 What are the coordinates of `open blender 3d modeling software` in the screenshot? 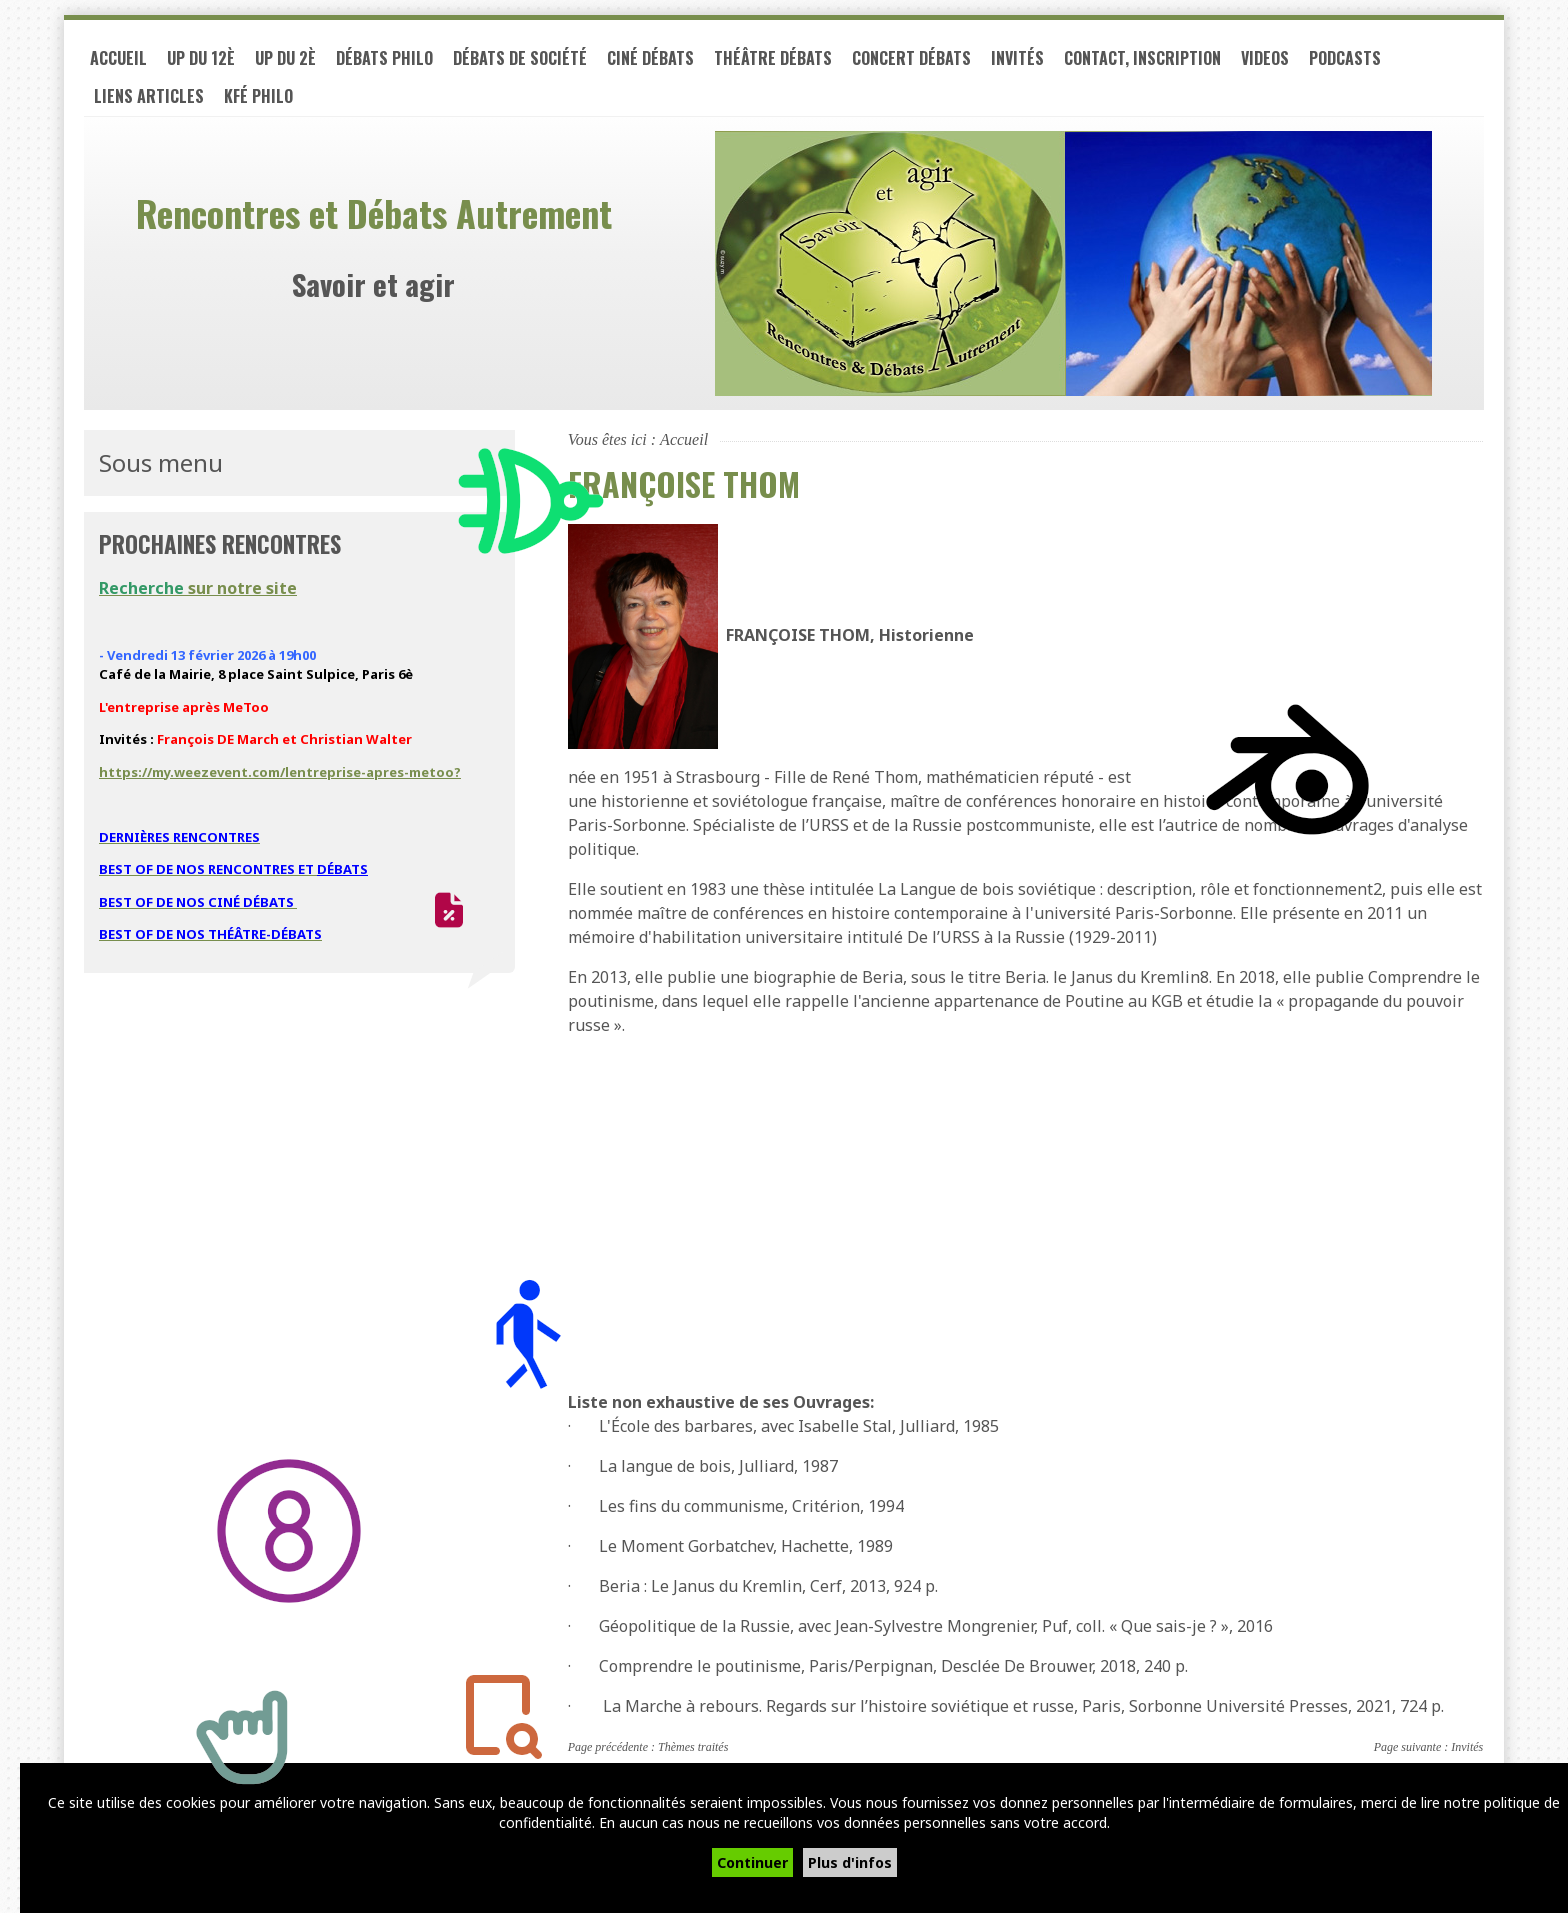 It's located at (1287, 769).